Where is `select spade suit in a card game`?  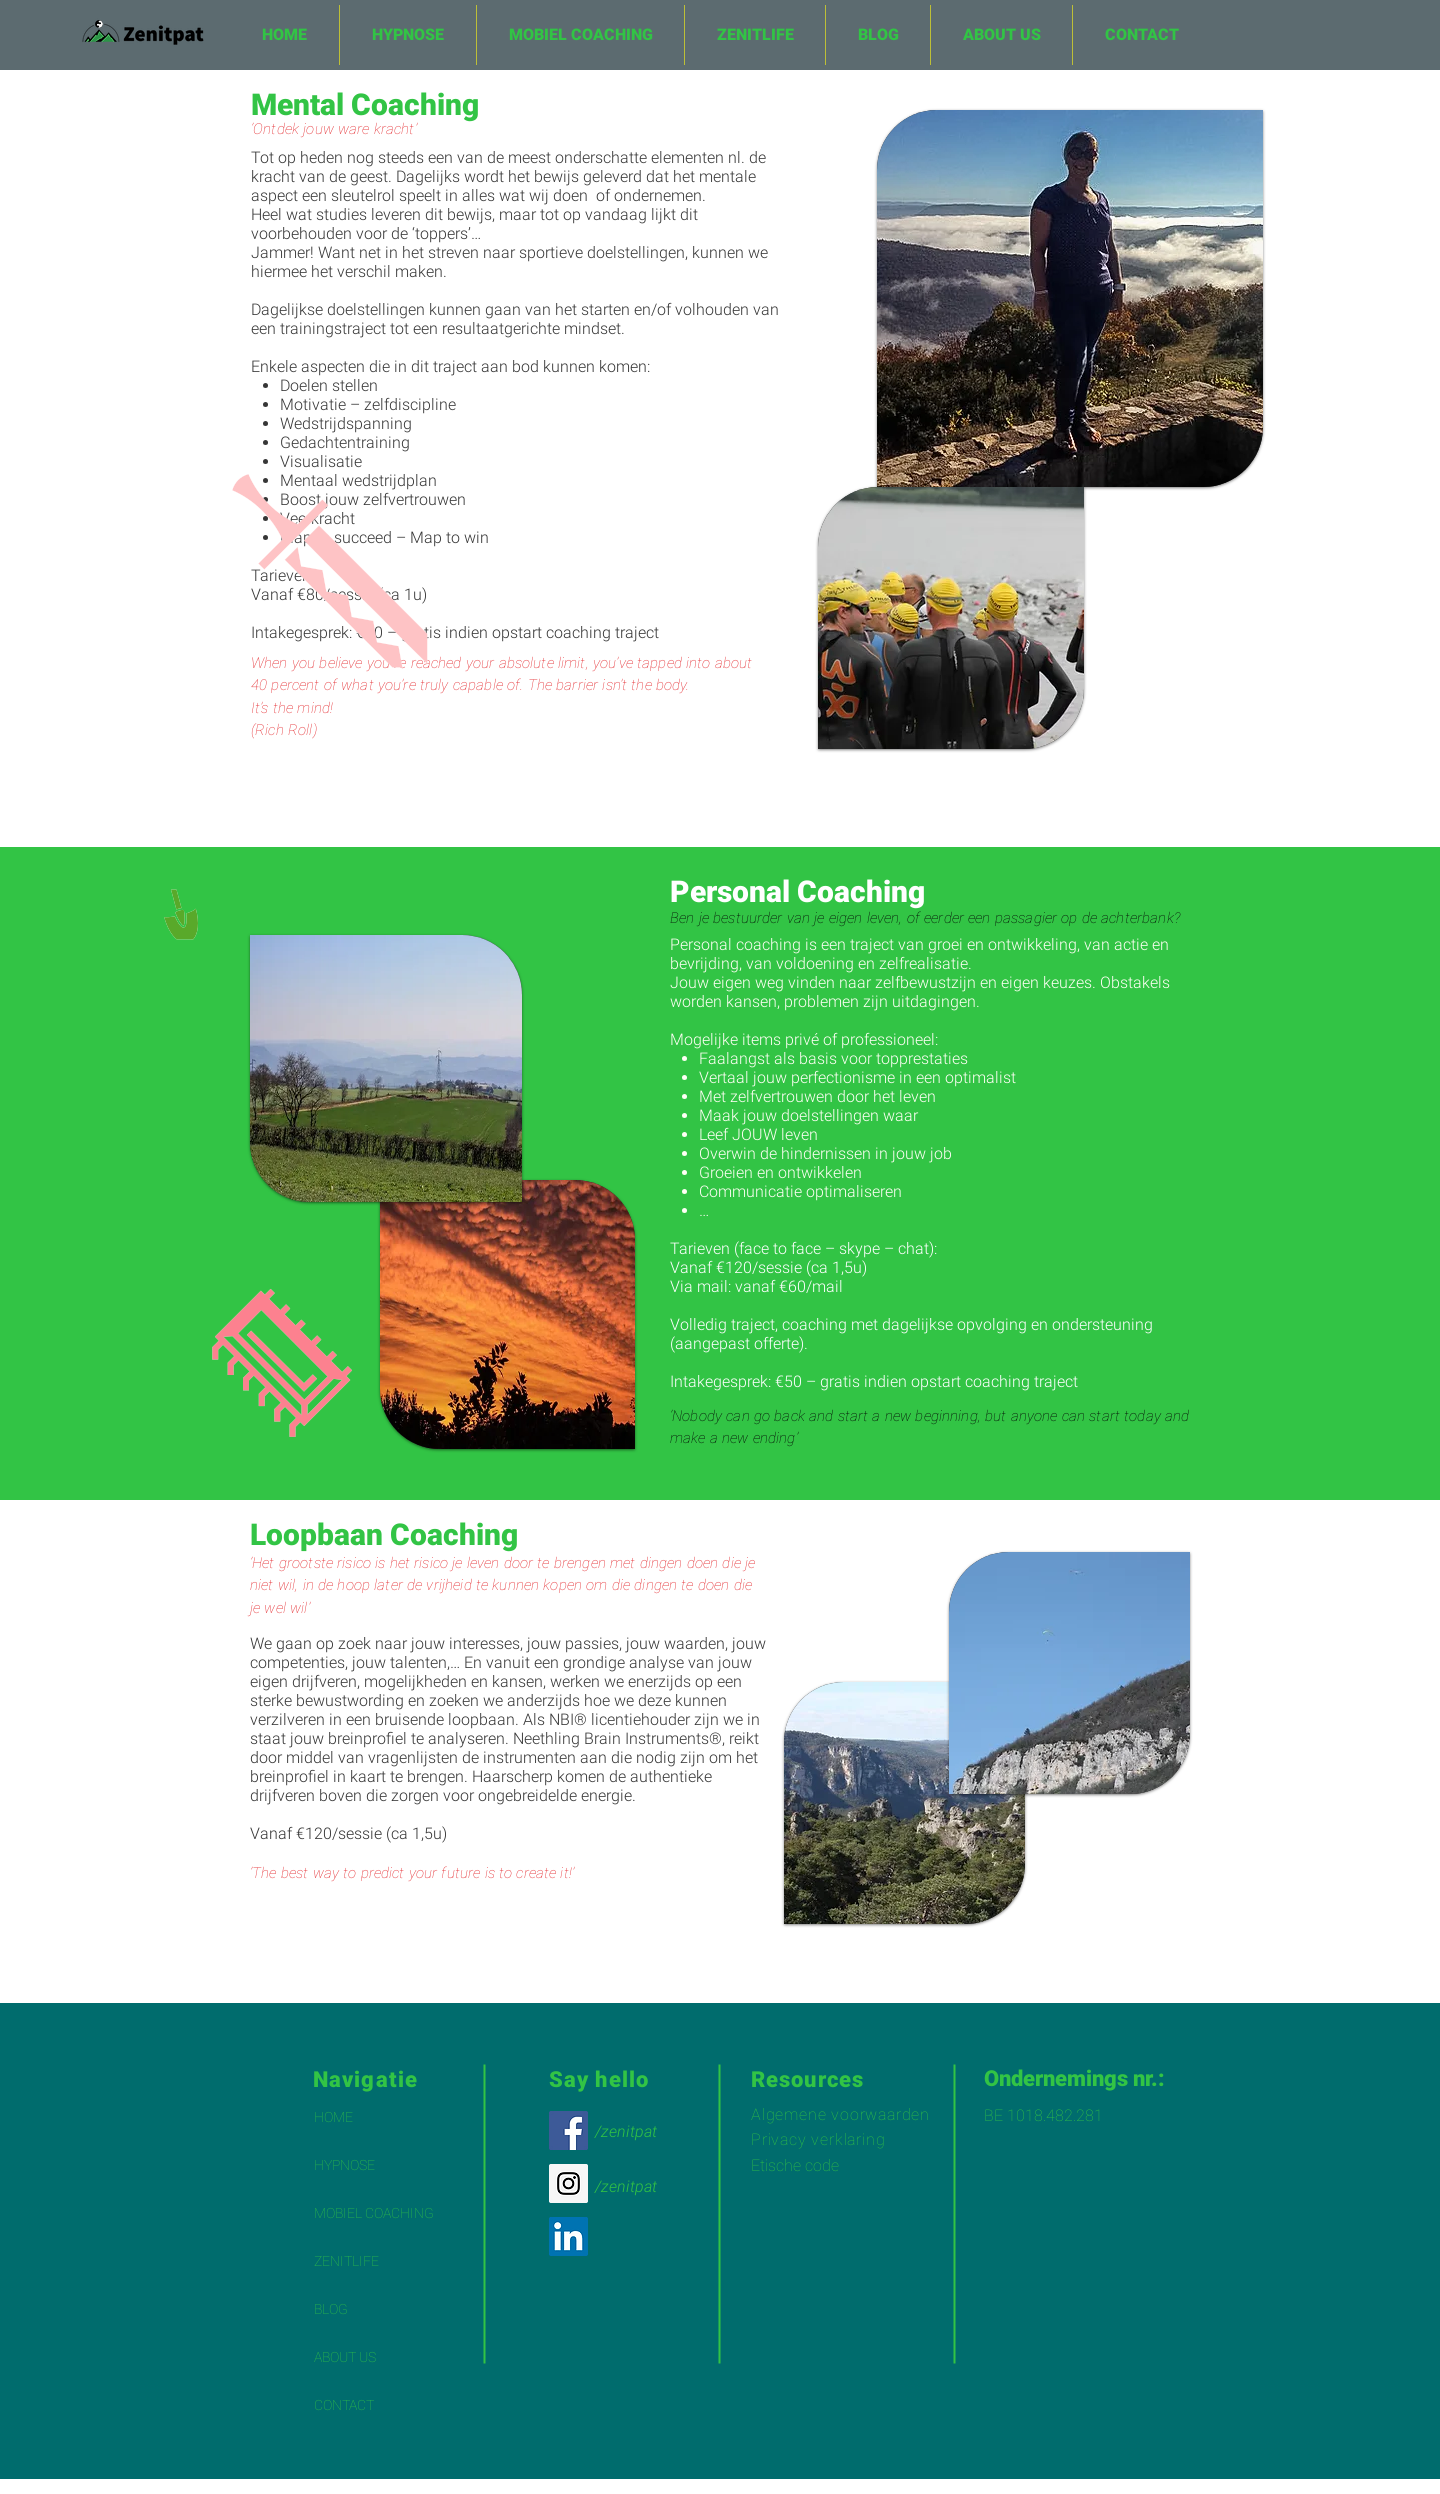
select spade suit in a card game is located at coordinates (179, 914).